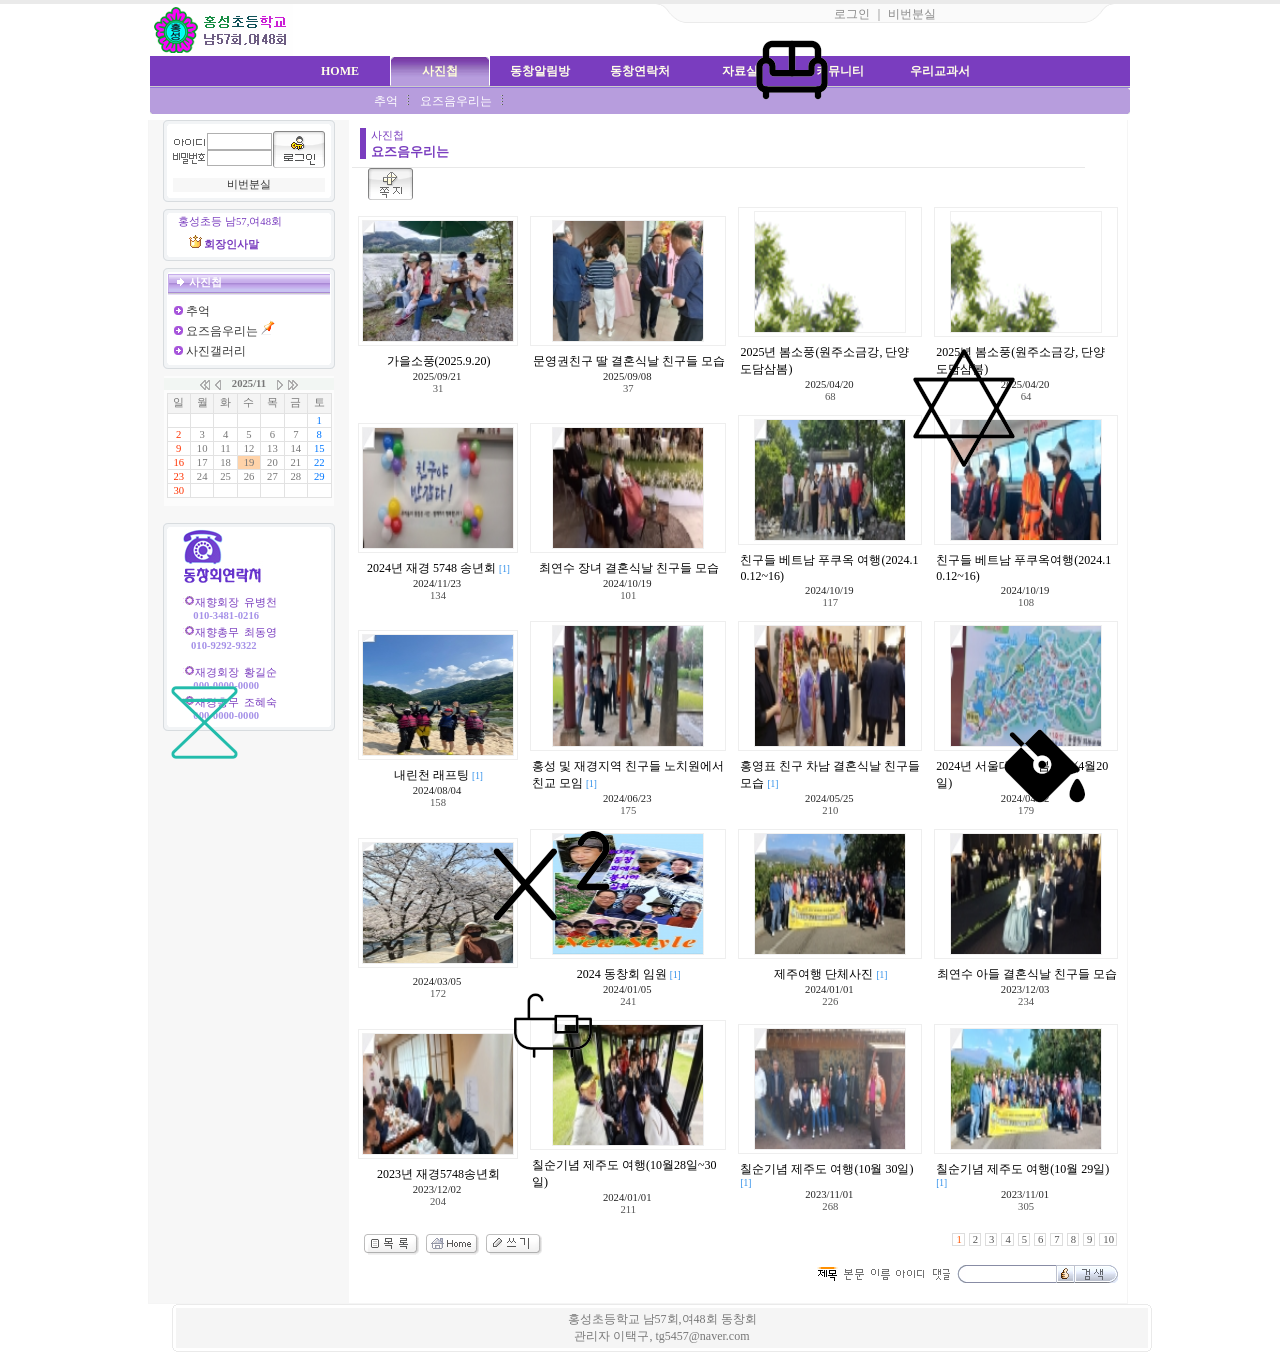  Describe the element at coordinates (792, 70) in the screenshot. I see `browse furniture or home decor items` at that location.